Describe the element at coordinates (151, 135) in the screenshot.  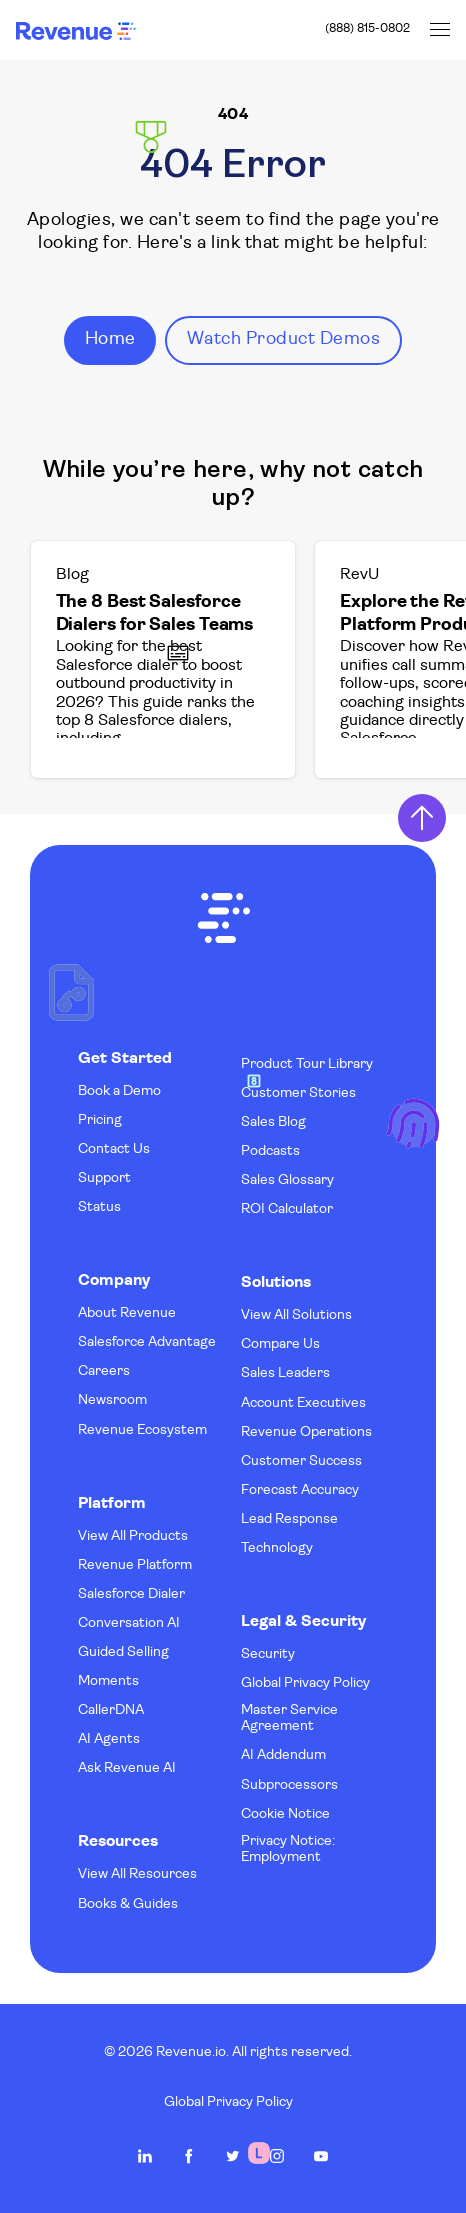
I see `view achievements or awards` at that location.